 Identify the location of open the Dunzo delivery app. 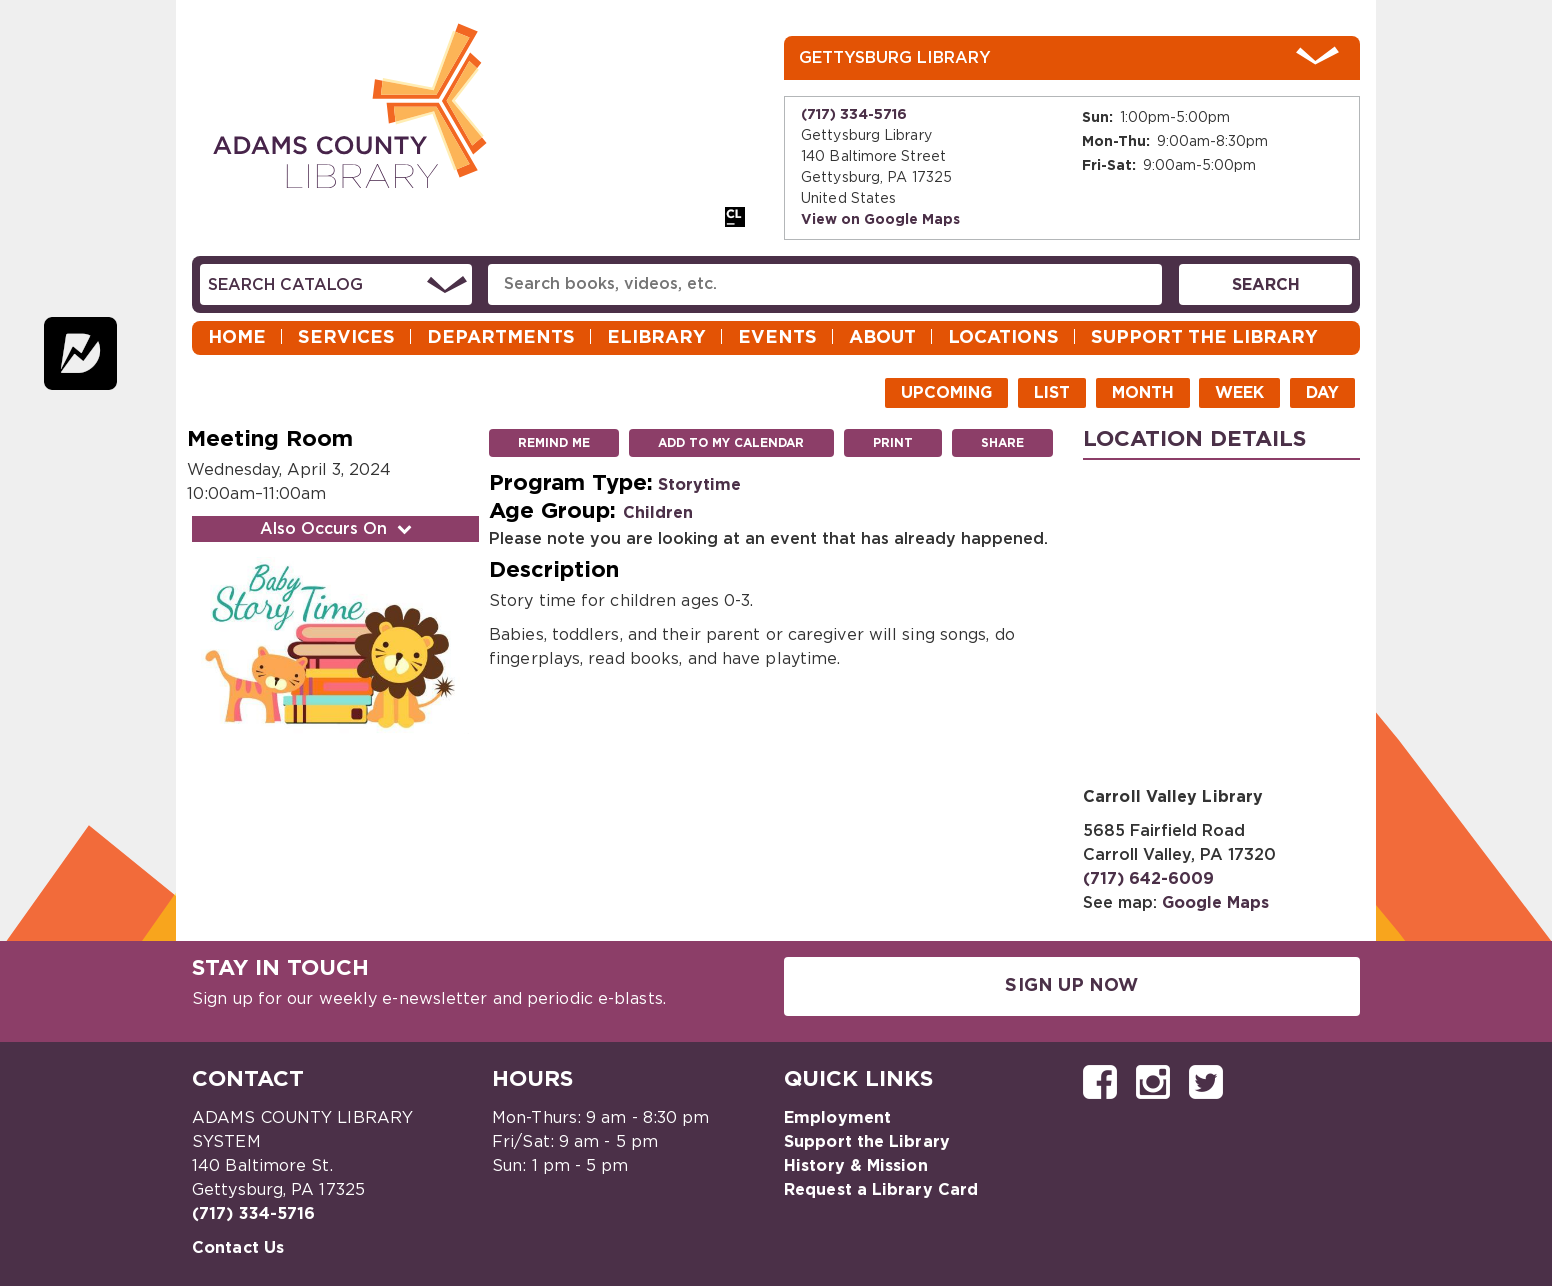
(80, 353).